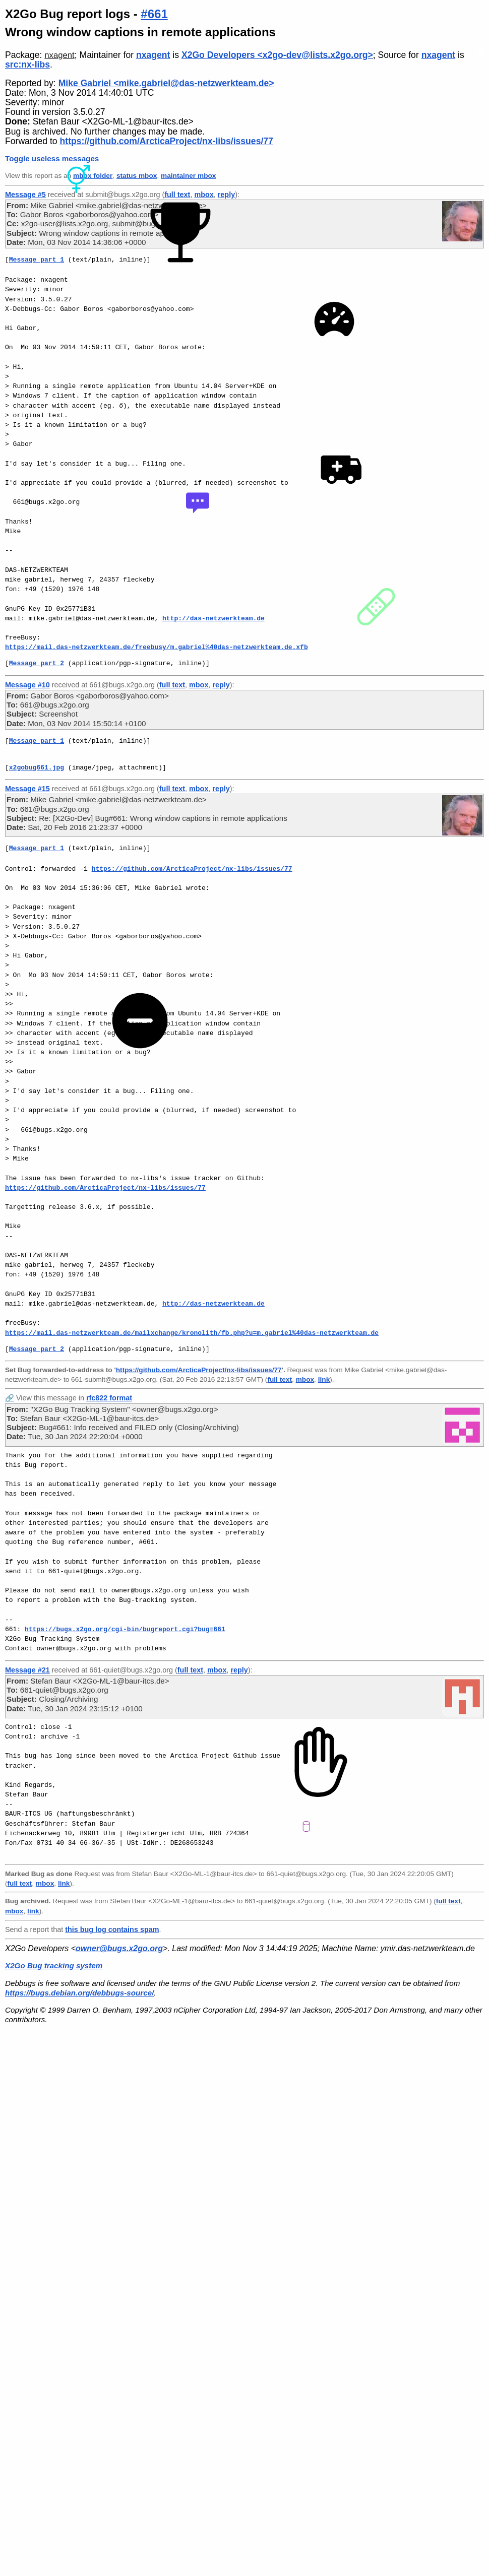  What do you see at coordinates (198, 503) in the screenshot?
I see `open chat or messaging` at bounding box center [198, 503].